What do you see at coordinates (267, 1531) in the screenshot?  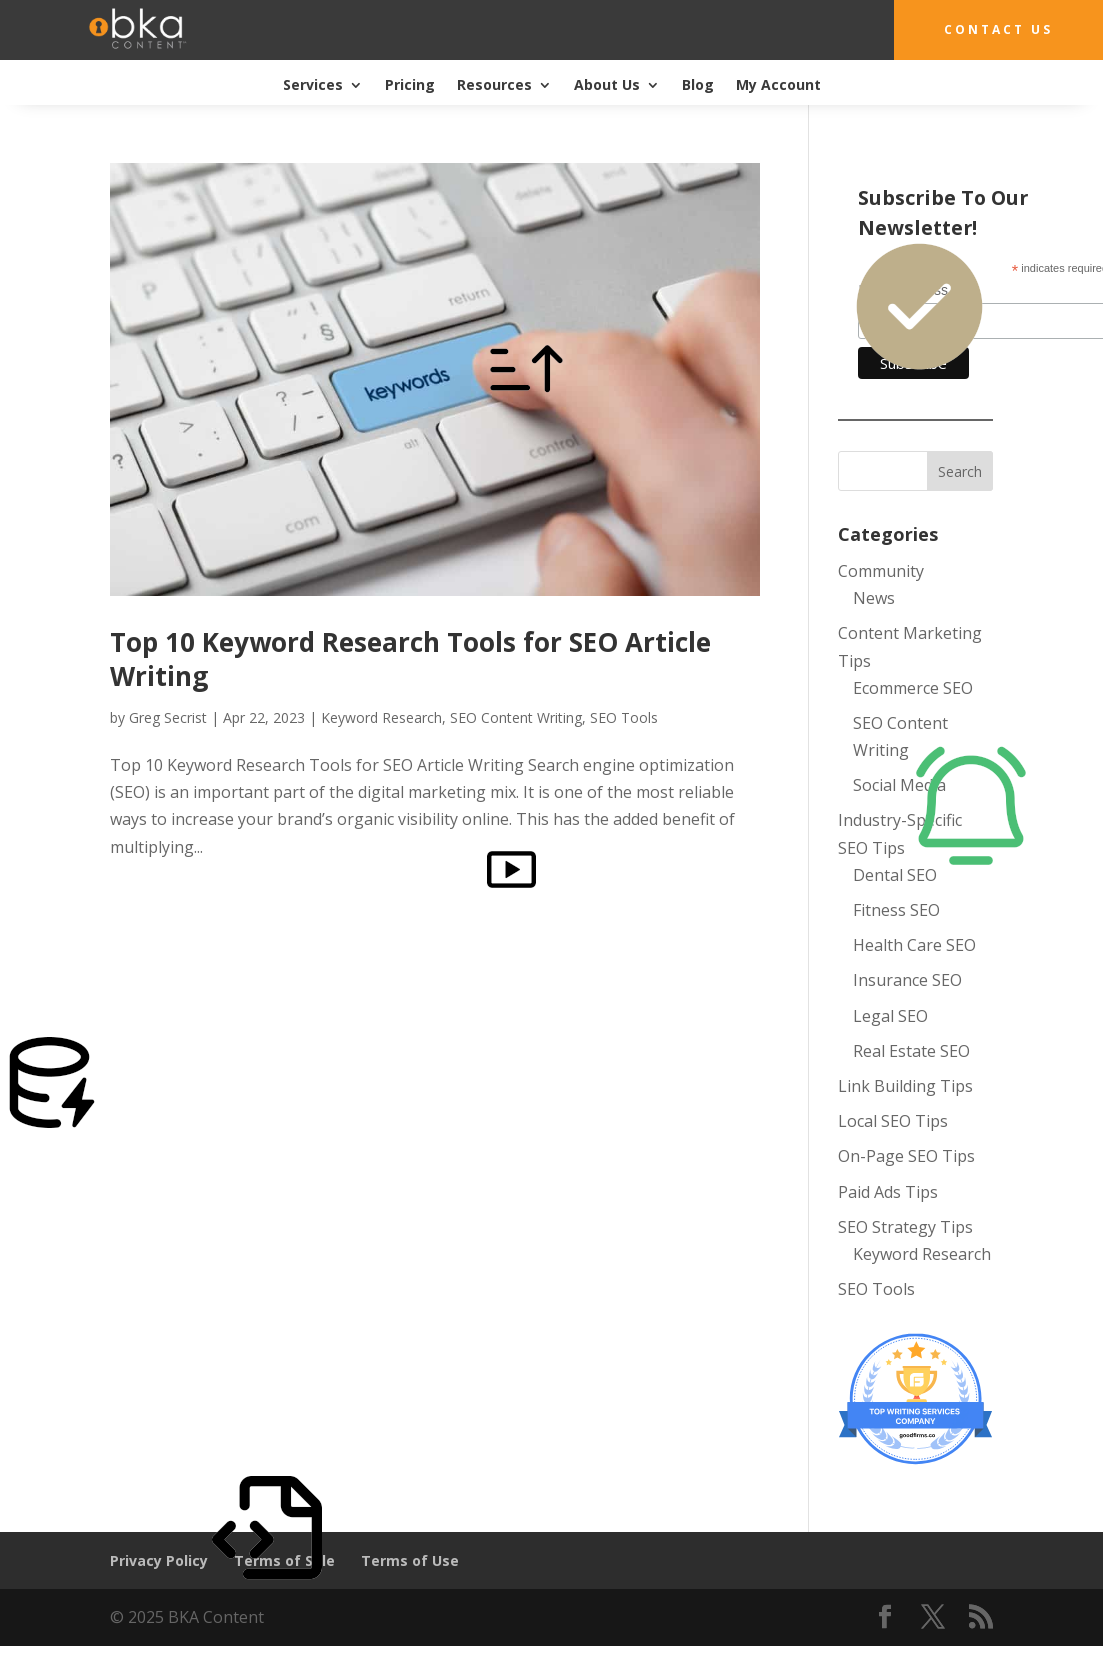 I see `view source code file` at bounding box center [267, 1531].